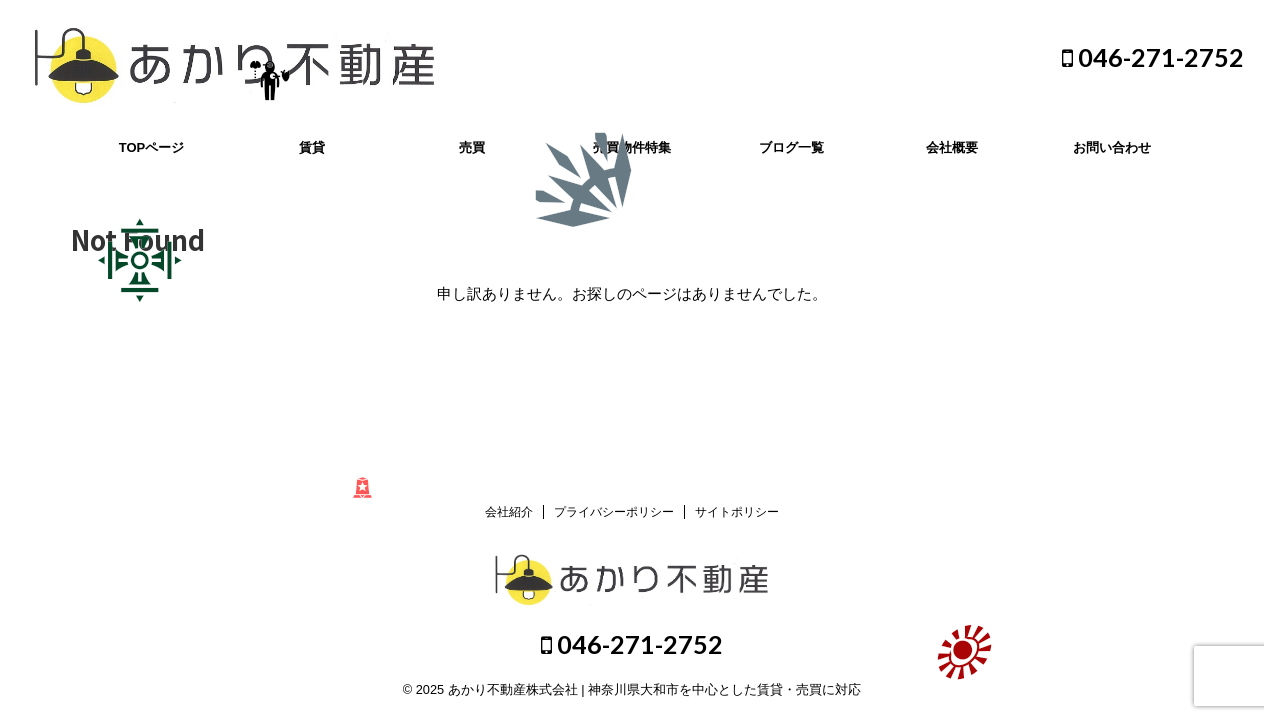 The width and height of the screenshot is (1264, 720). I want to click on indicates a collision or crash event, so click(584, 181).